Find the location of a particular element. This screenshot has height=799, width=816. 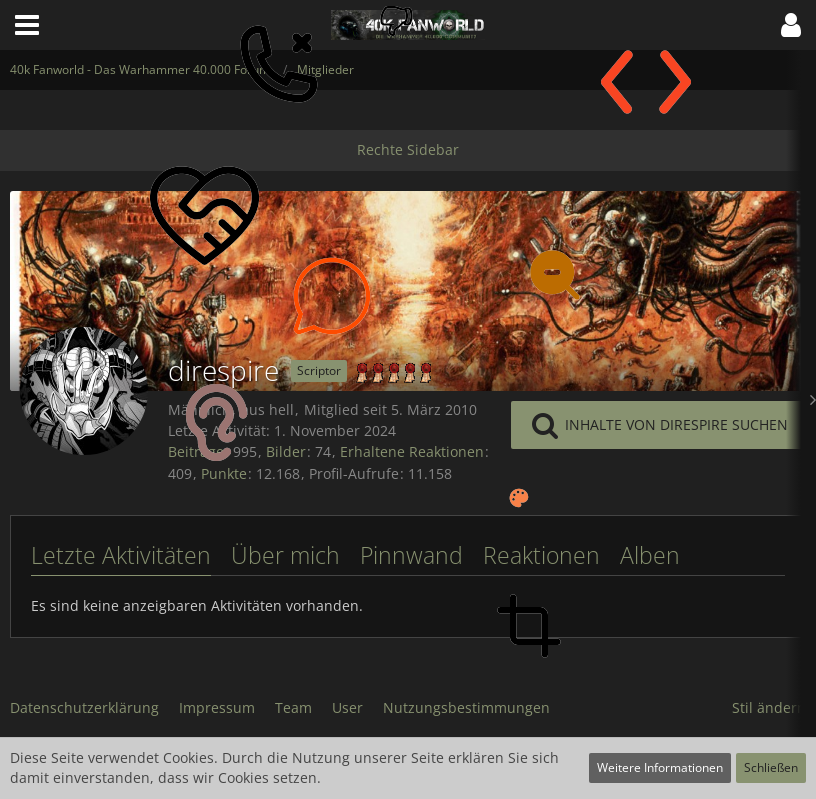

view or edit source code is located at coordinates (646, 82).